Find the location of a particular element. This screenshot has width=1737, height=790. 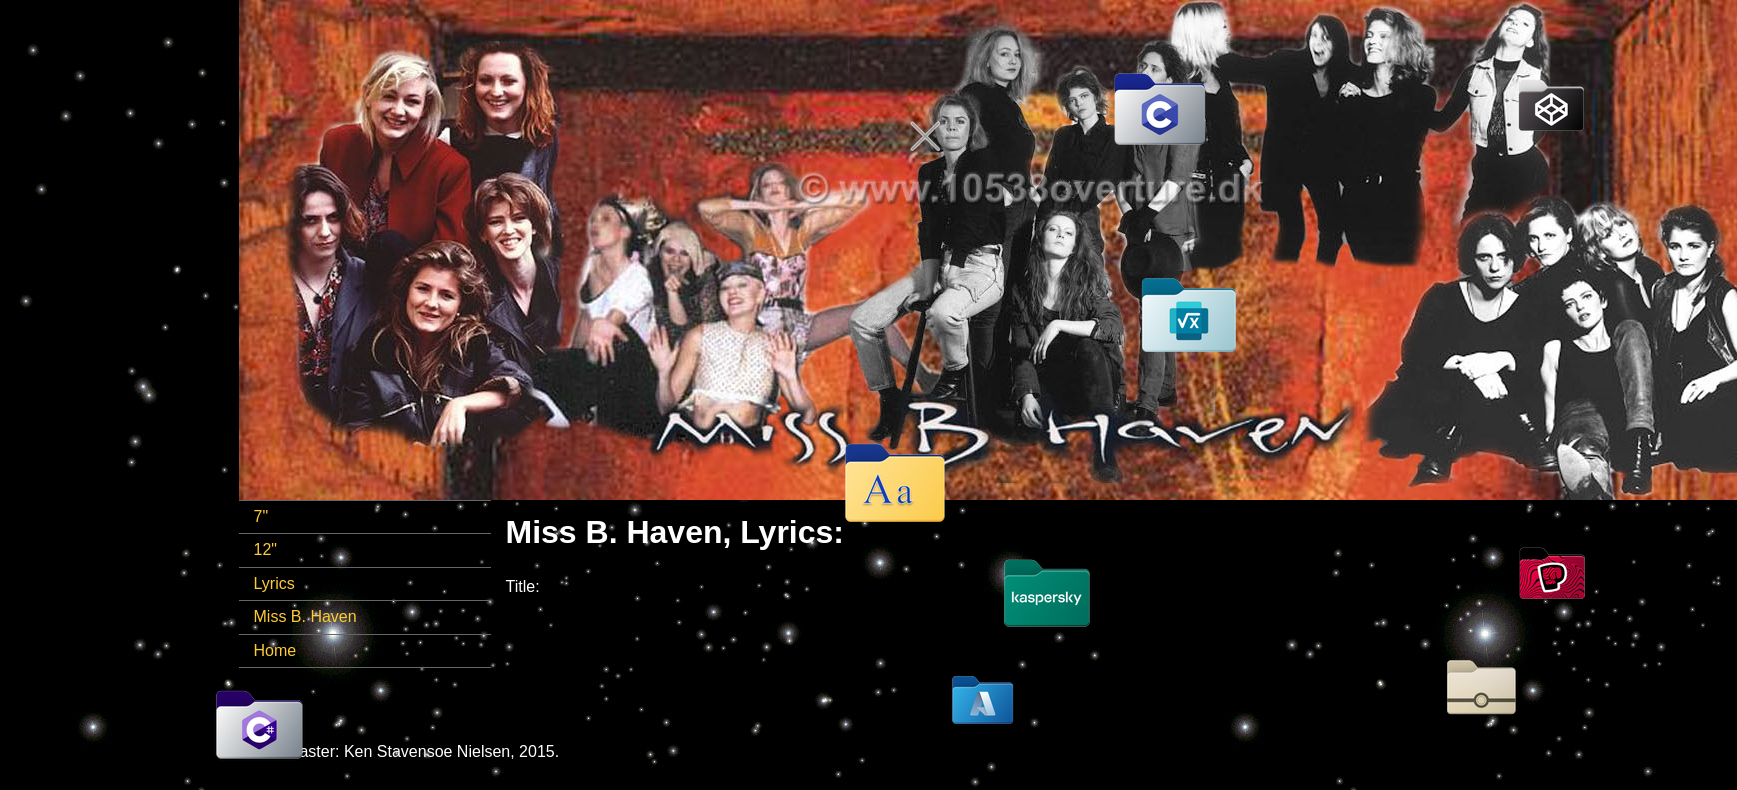

open CodePen projects folder is located at coordinates (1551, 107).